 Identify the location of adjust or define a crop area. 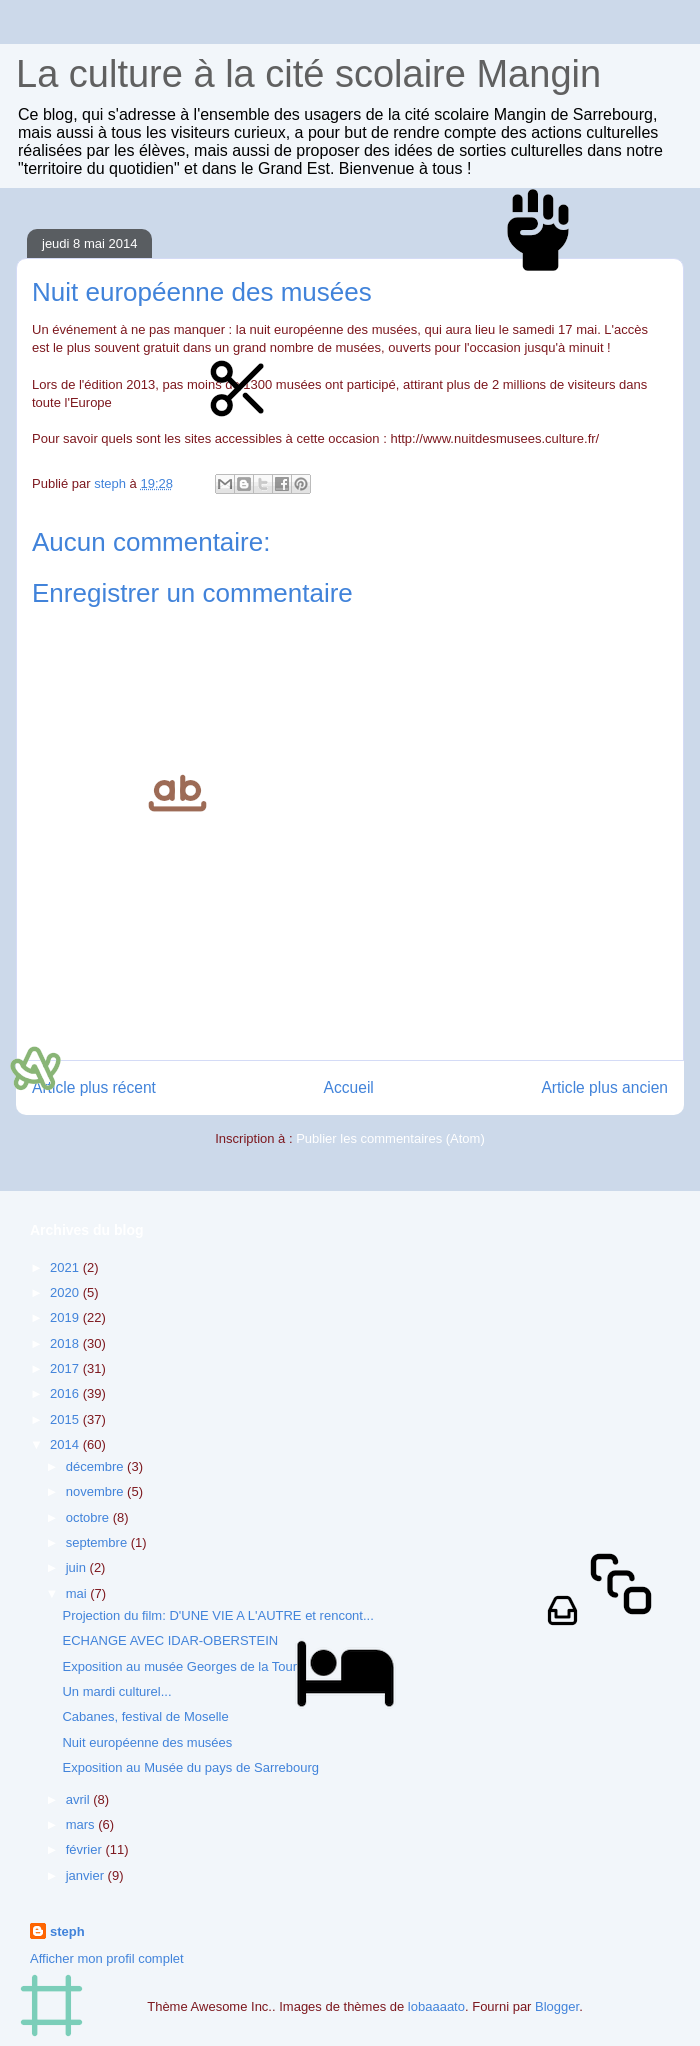
(51, 2005).